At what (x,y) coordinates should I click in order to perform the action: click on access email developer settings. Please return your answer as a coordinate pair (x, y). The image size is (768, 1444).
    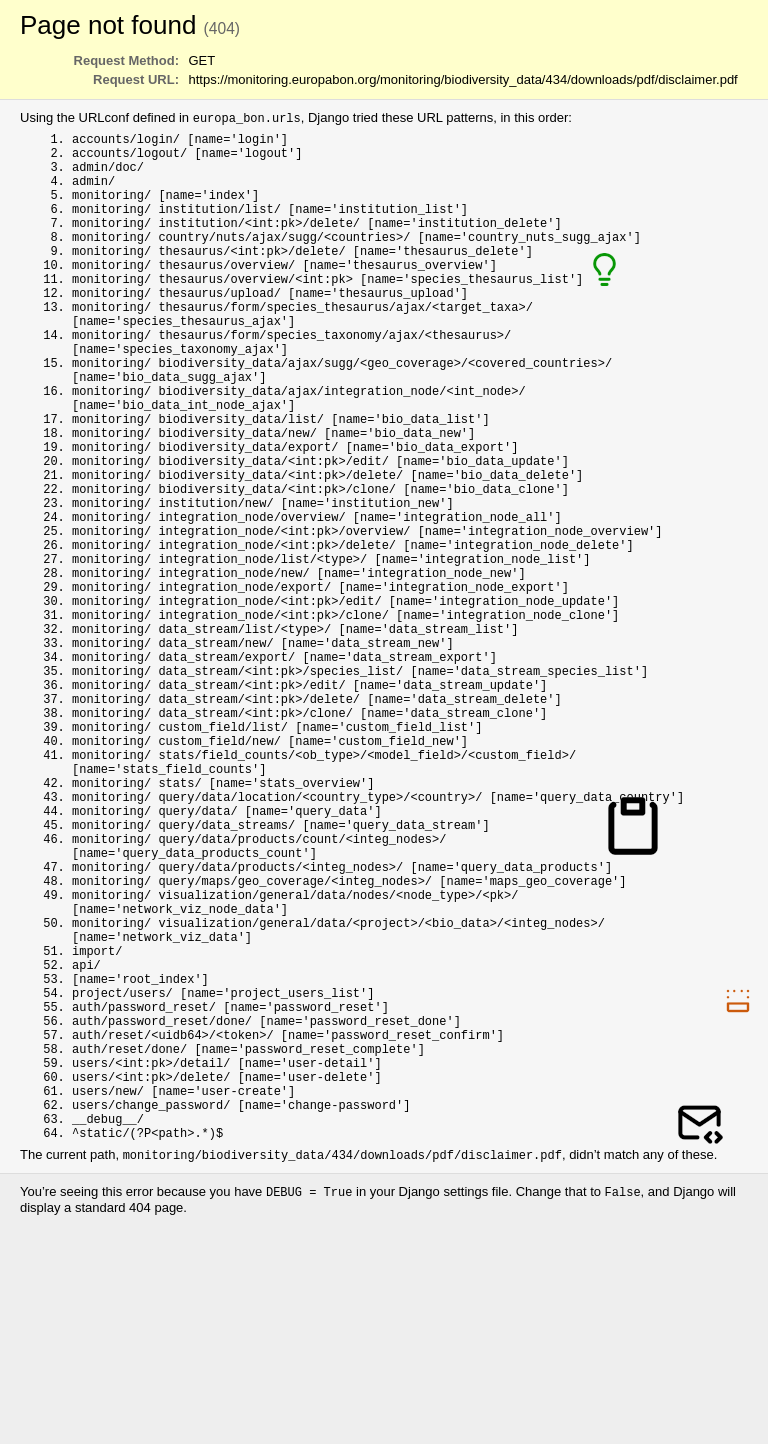
    Looking at the image, I should click on (699, 1122).